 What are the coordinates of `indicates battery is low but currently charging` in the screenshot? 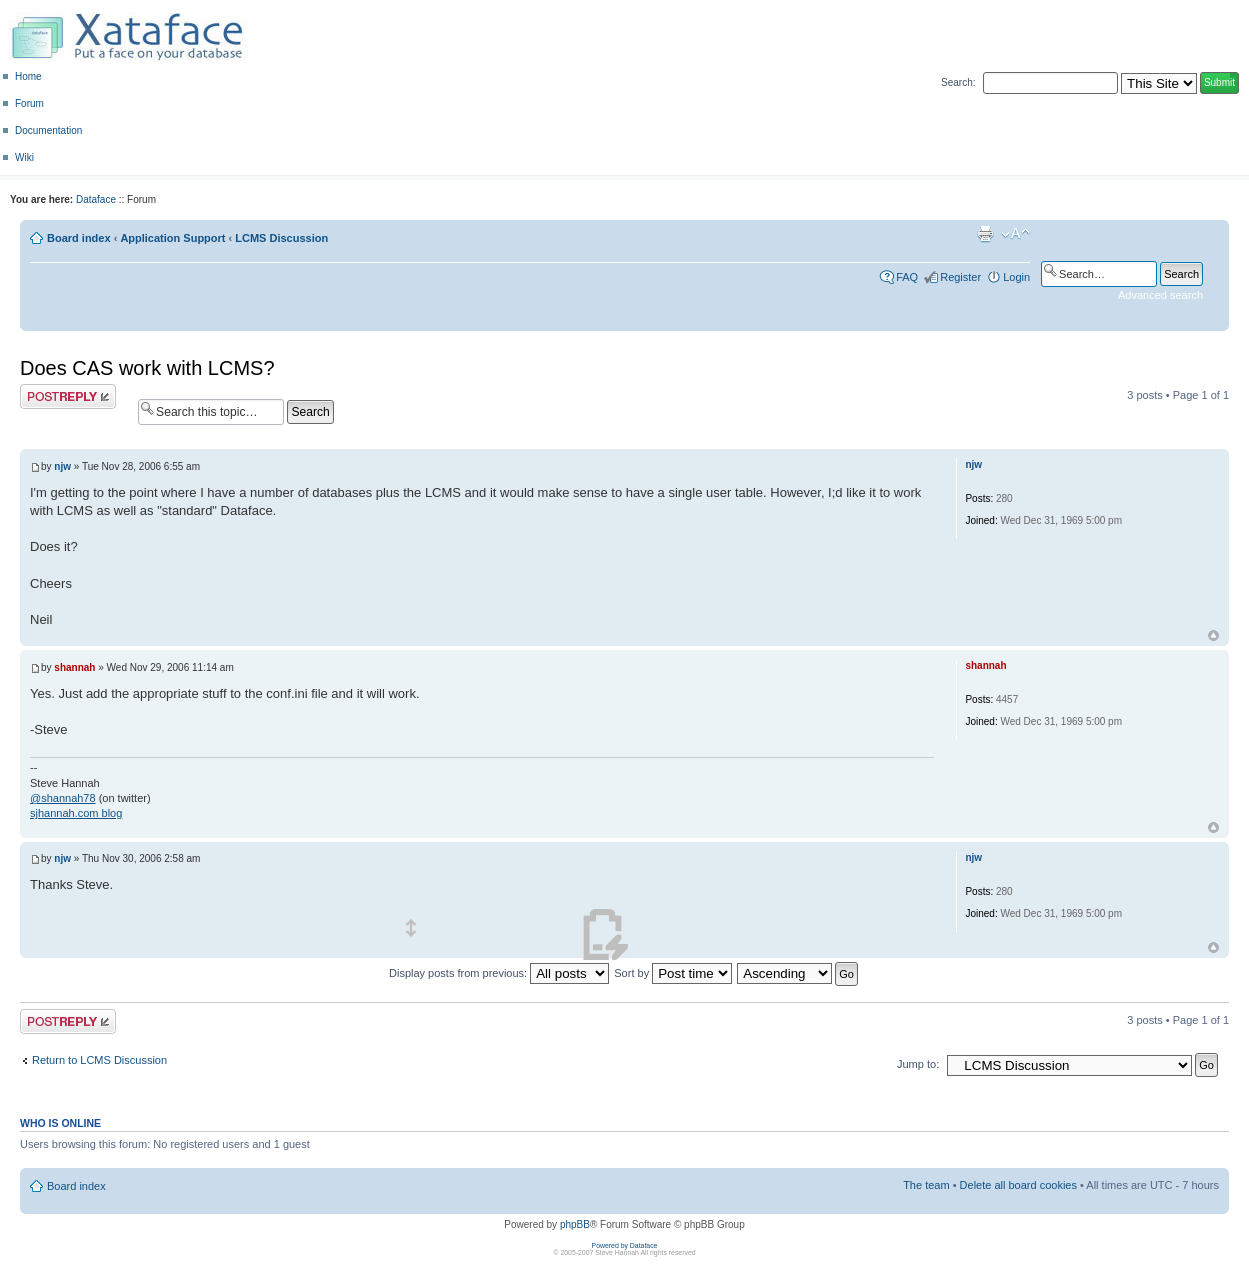 It's located at (602, 934).